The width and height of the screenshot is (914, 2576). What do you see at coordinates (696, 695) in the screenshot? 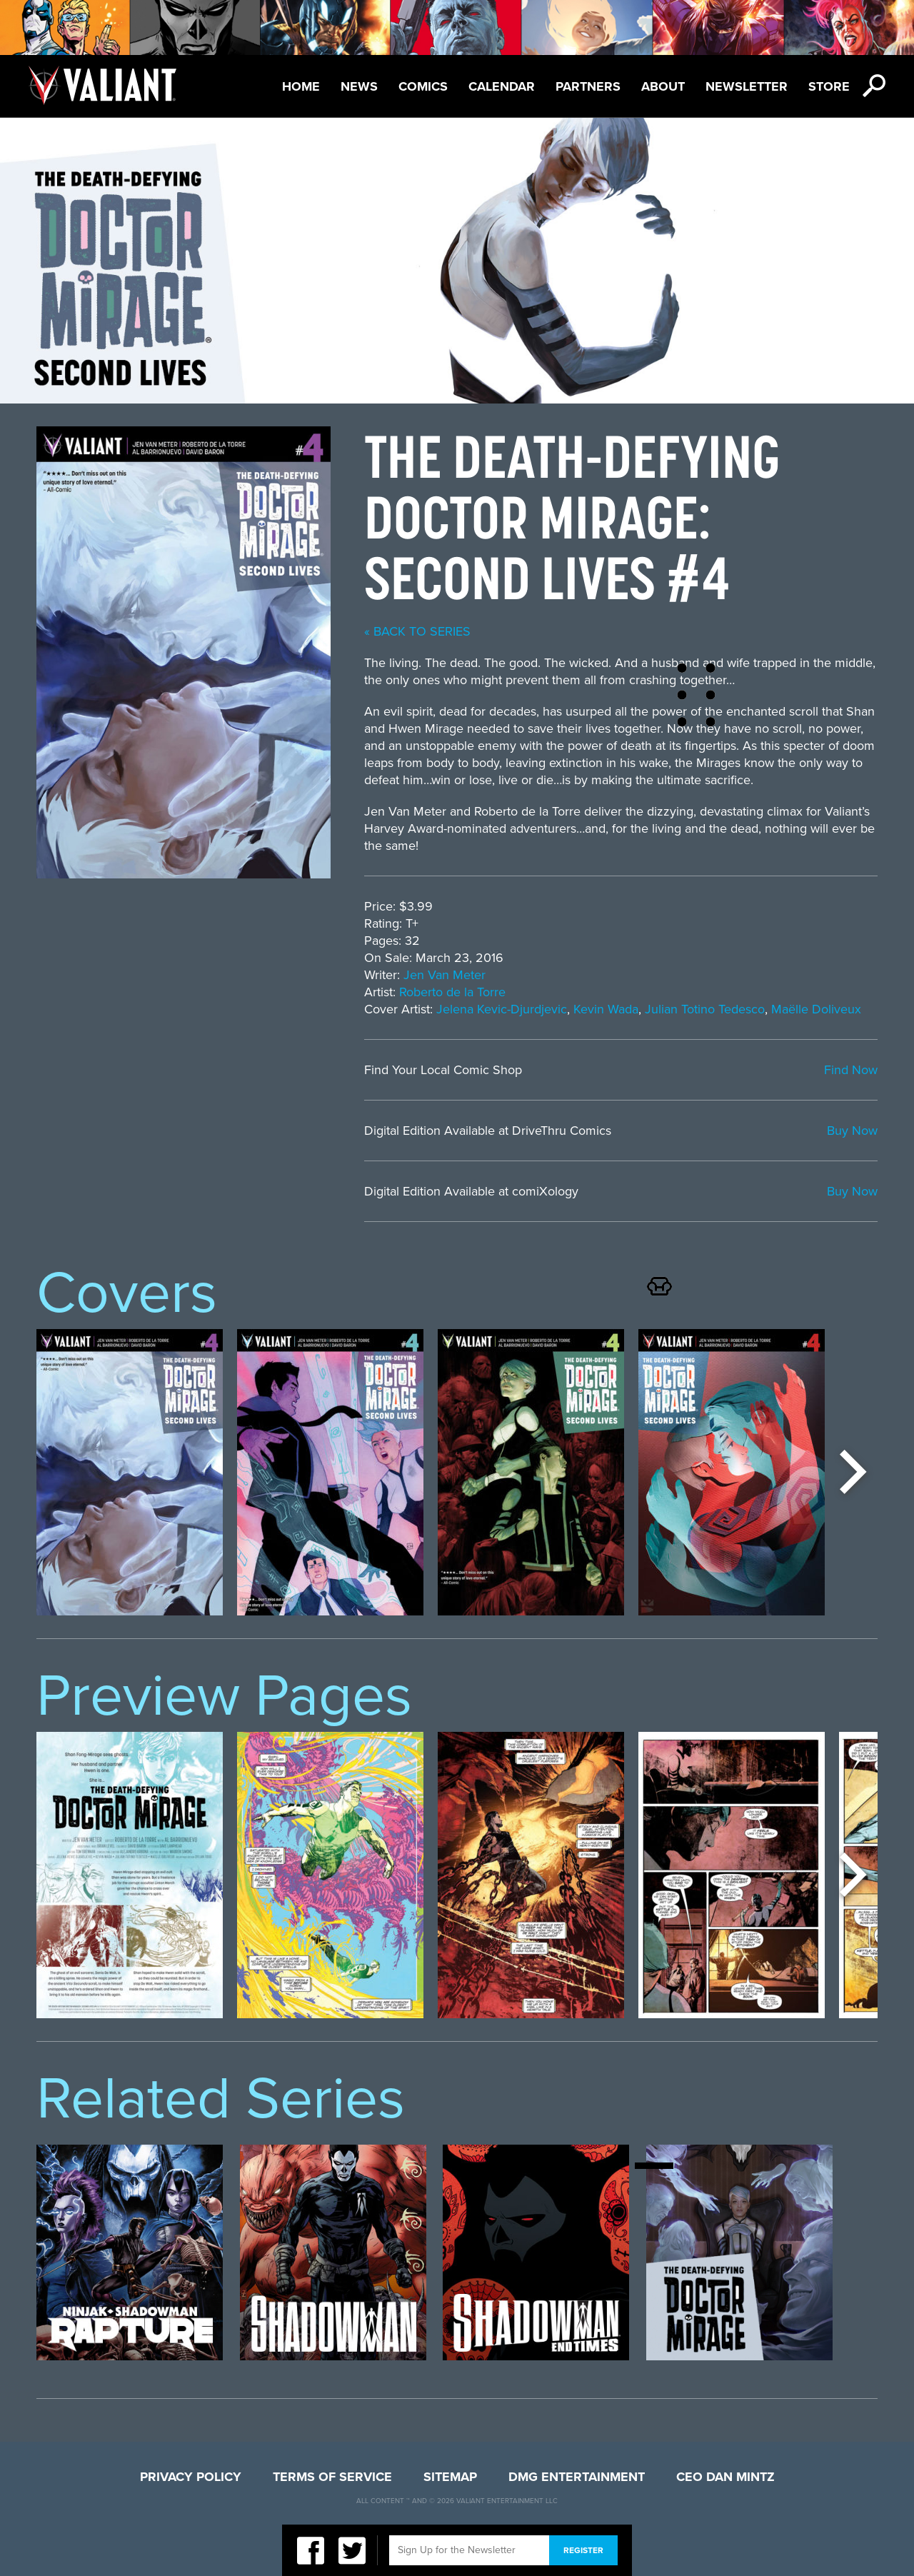
I see `drag to reorder items` at bounding box center [696, 695].